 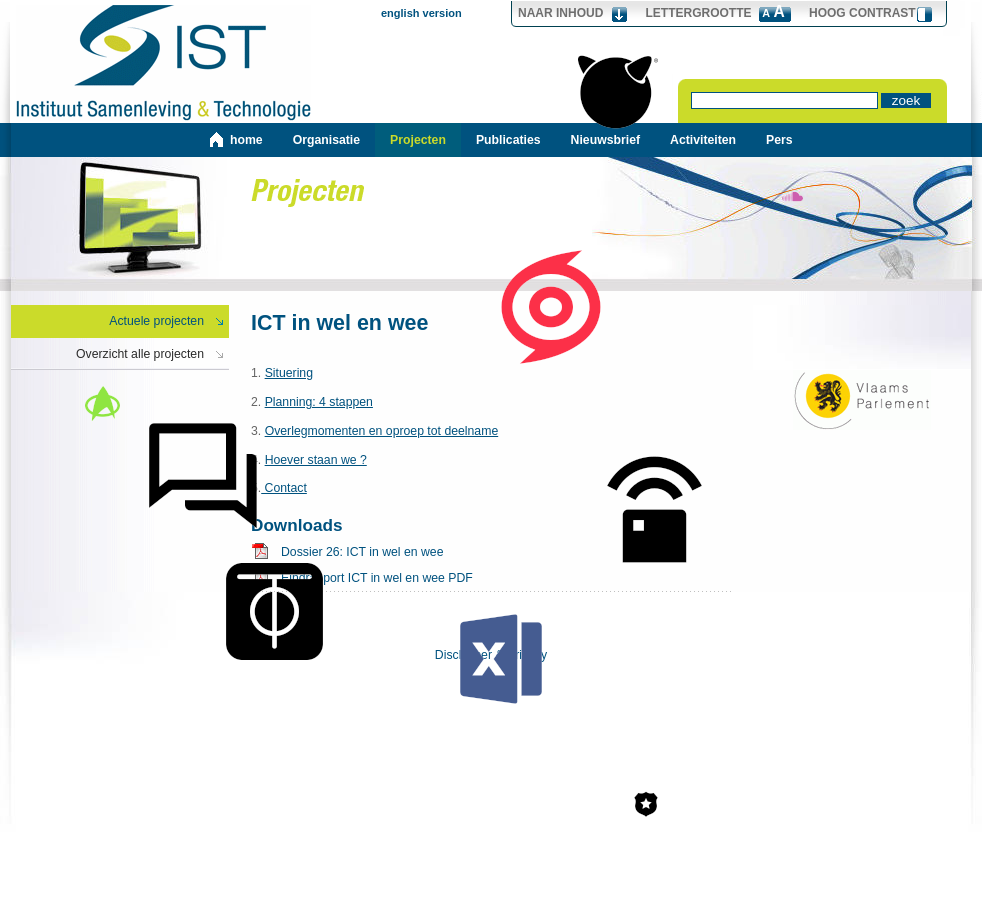 What do you see at coordinates (501, 659) in the screenshot?
I see `open or view an Excel spreadsheet file` at bounding box center [501, 659].